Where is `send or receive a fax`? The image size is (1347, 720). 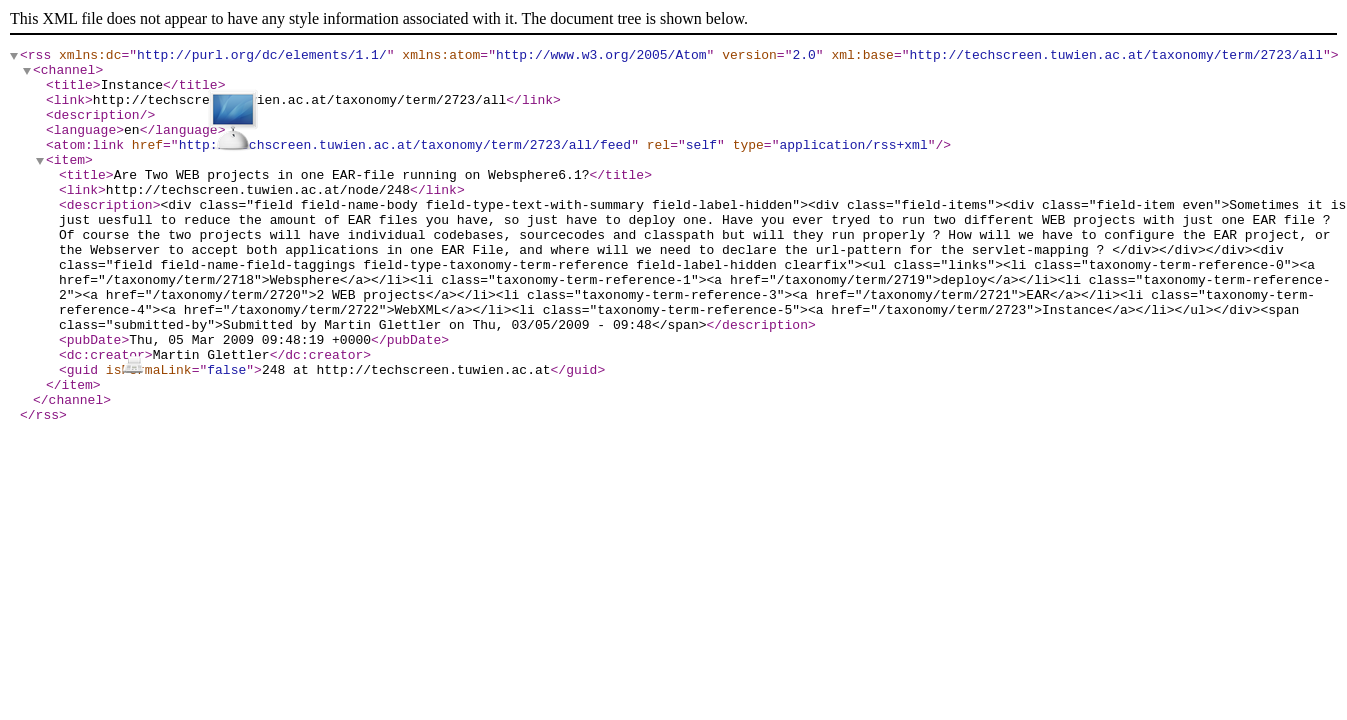 send or receive a fax is located at coordinates (133, 365).